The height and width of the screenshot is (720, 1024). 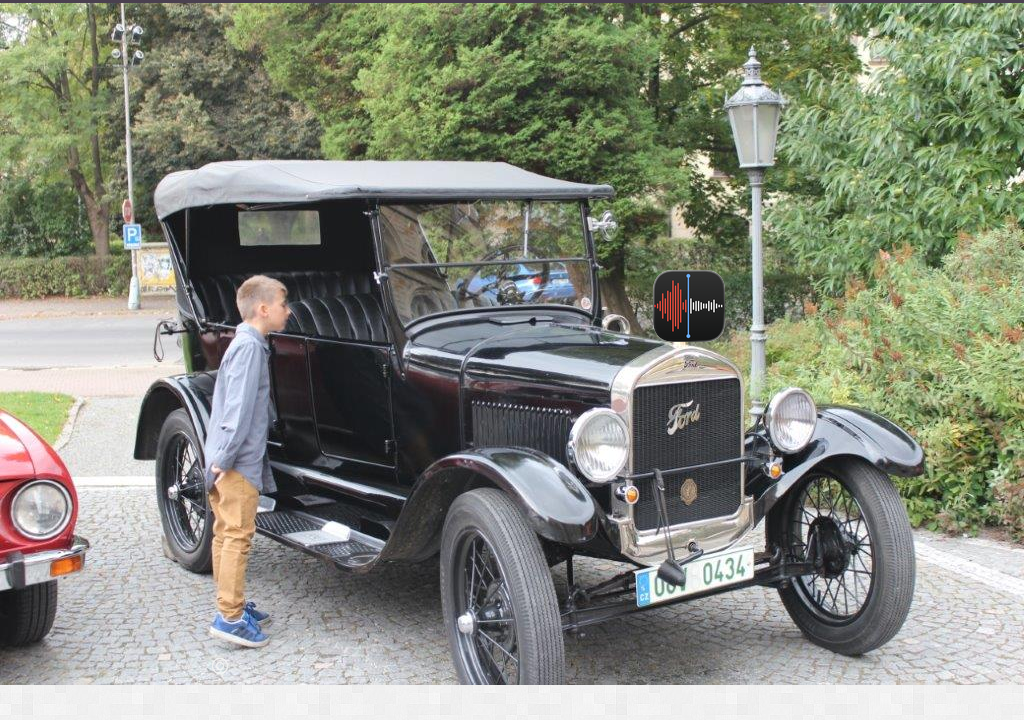 I want to click on indicates camera is currently active, so click(x=220, y=666).